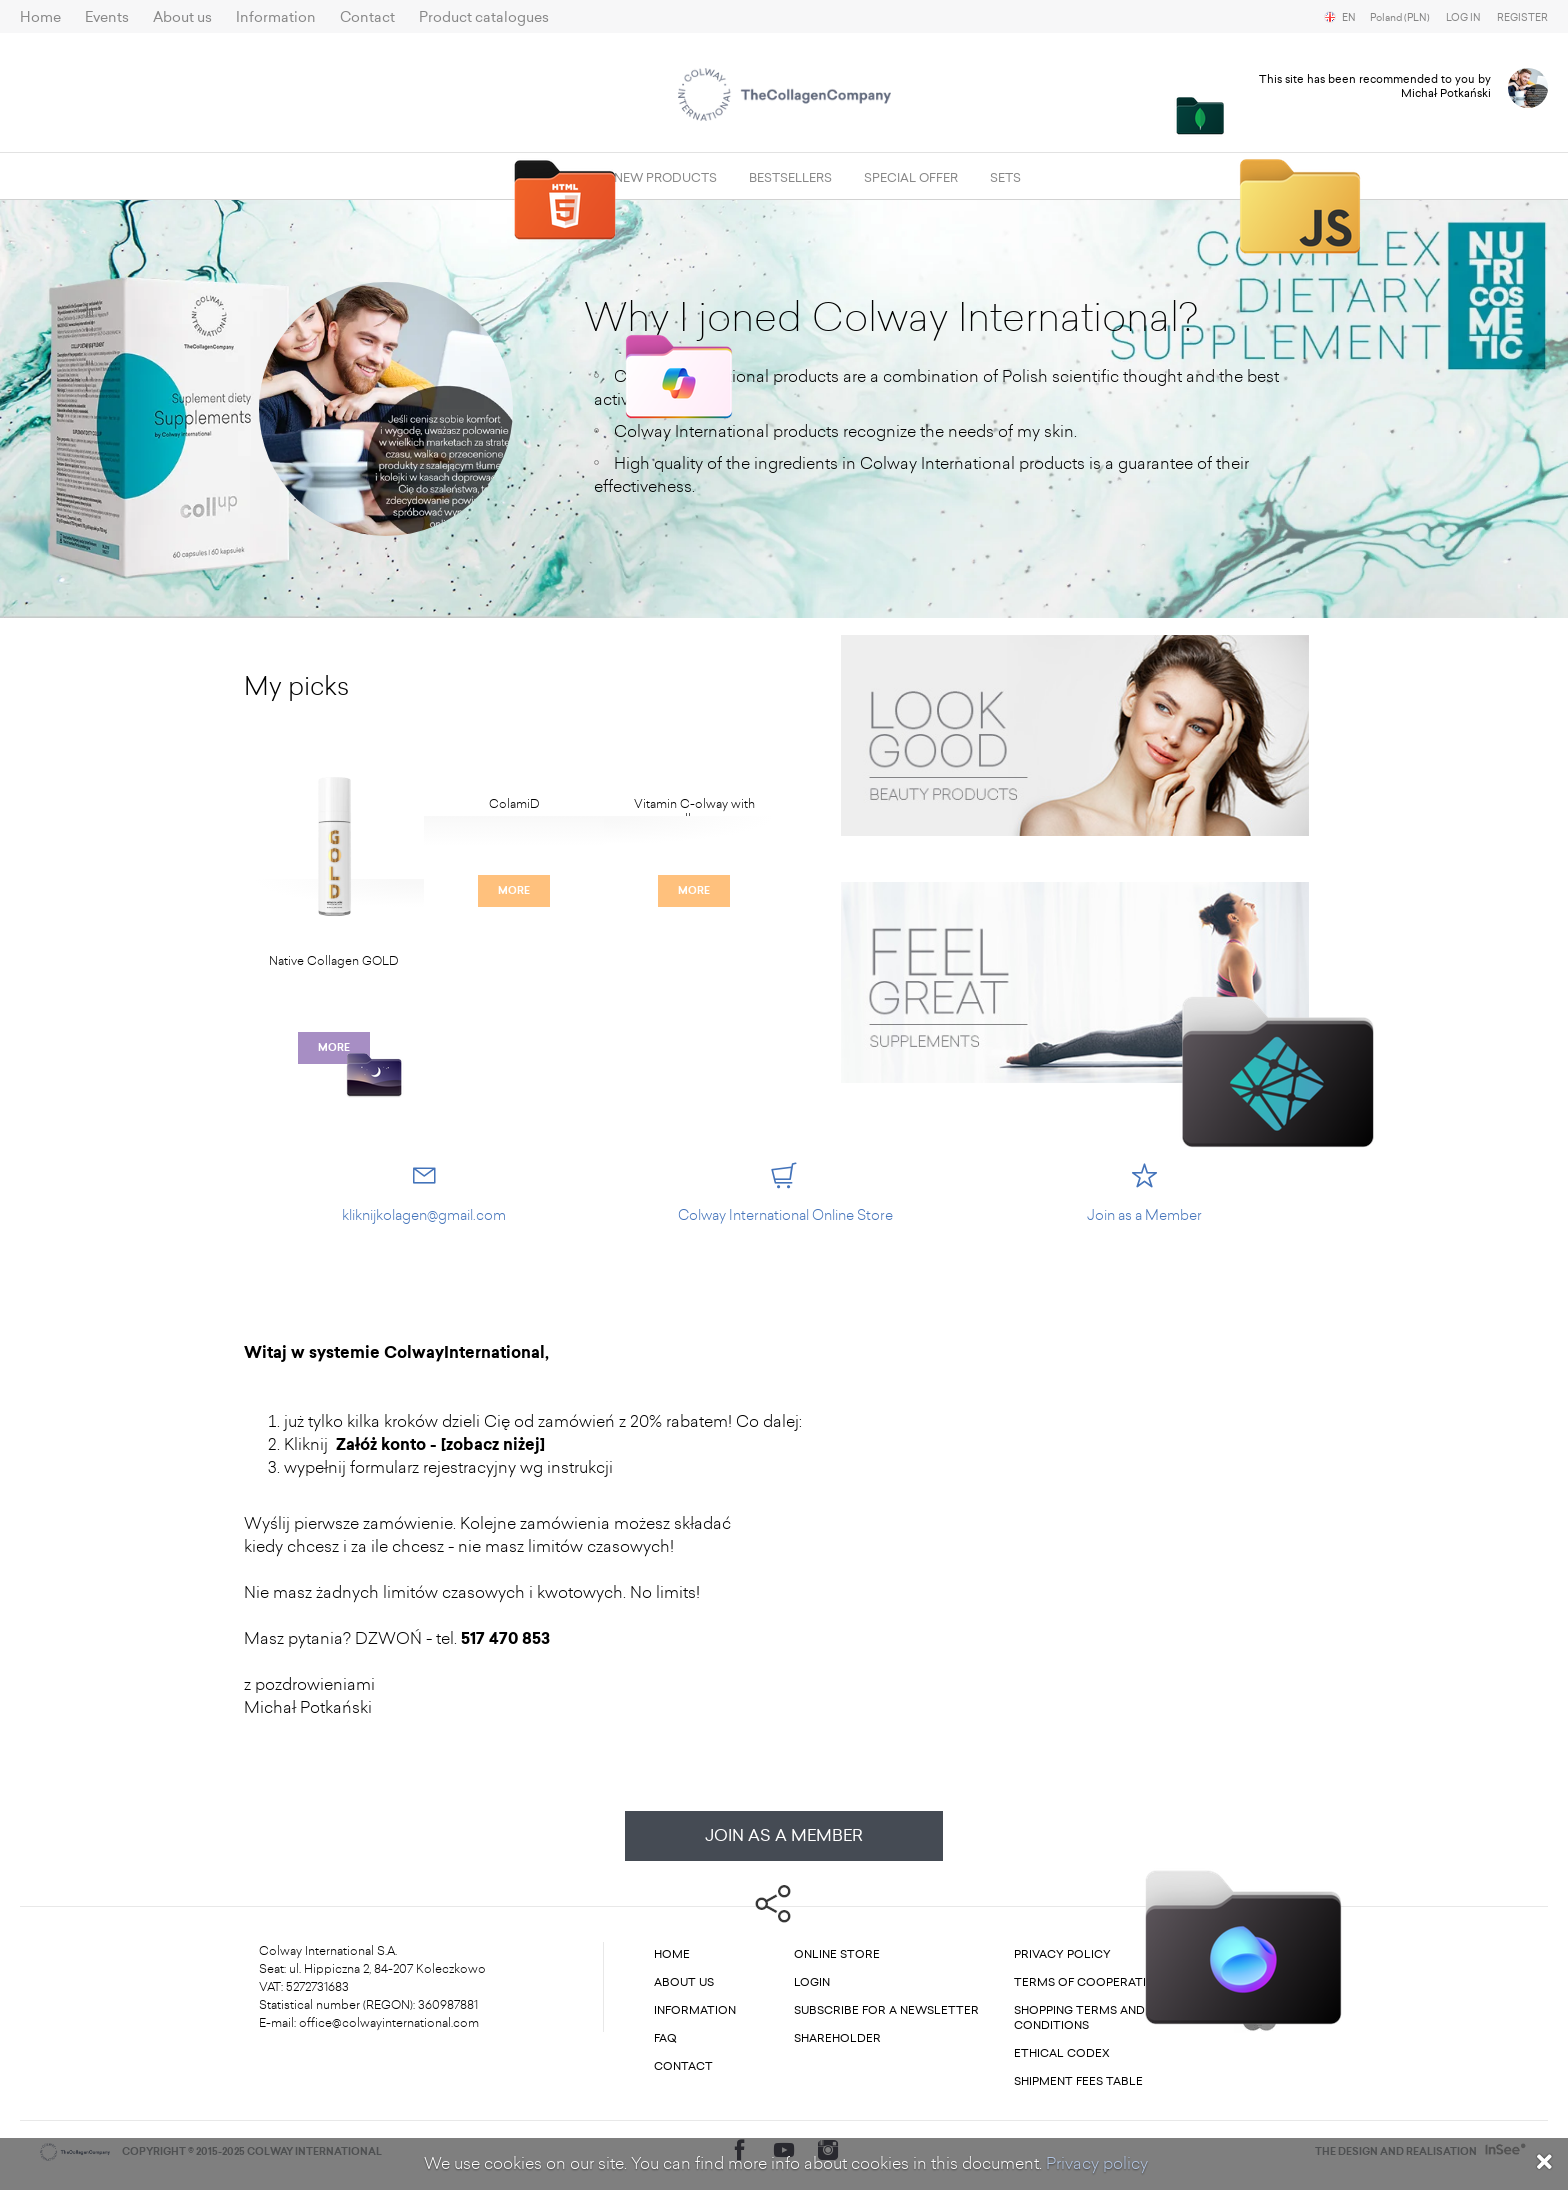 Image resolution: width=1568 pixels, height=2190 pixels. Describe the element at coordinates (773, 1905) in the screenshot. I see `access screen sharing or remote desktop settings` at that location.